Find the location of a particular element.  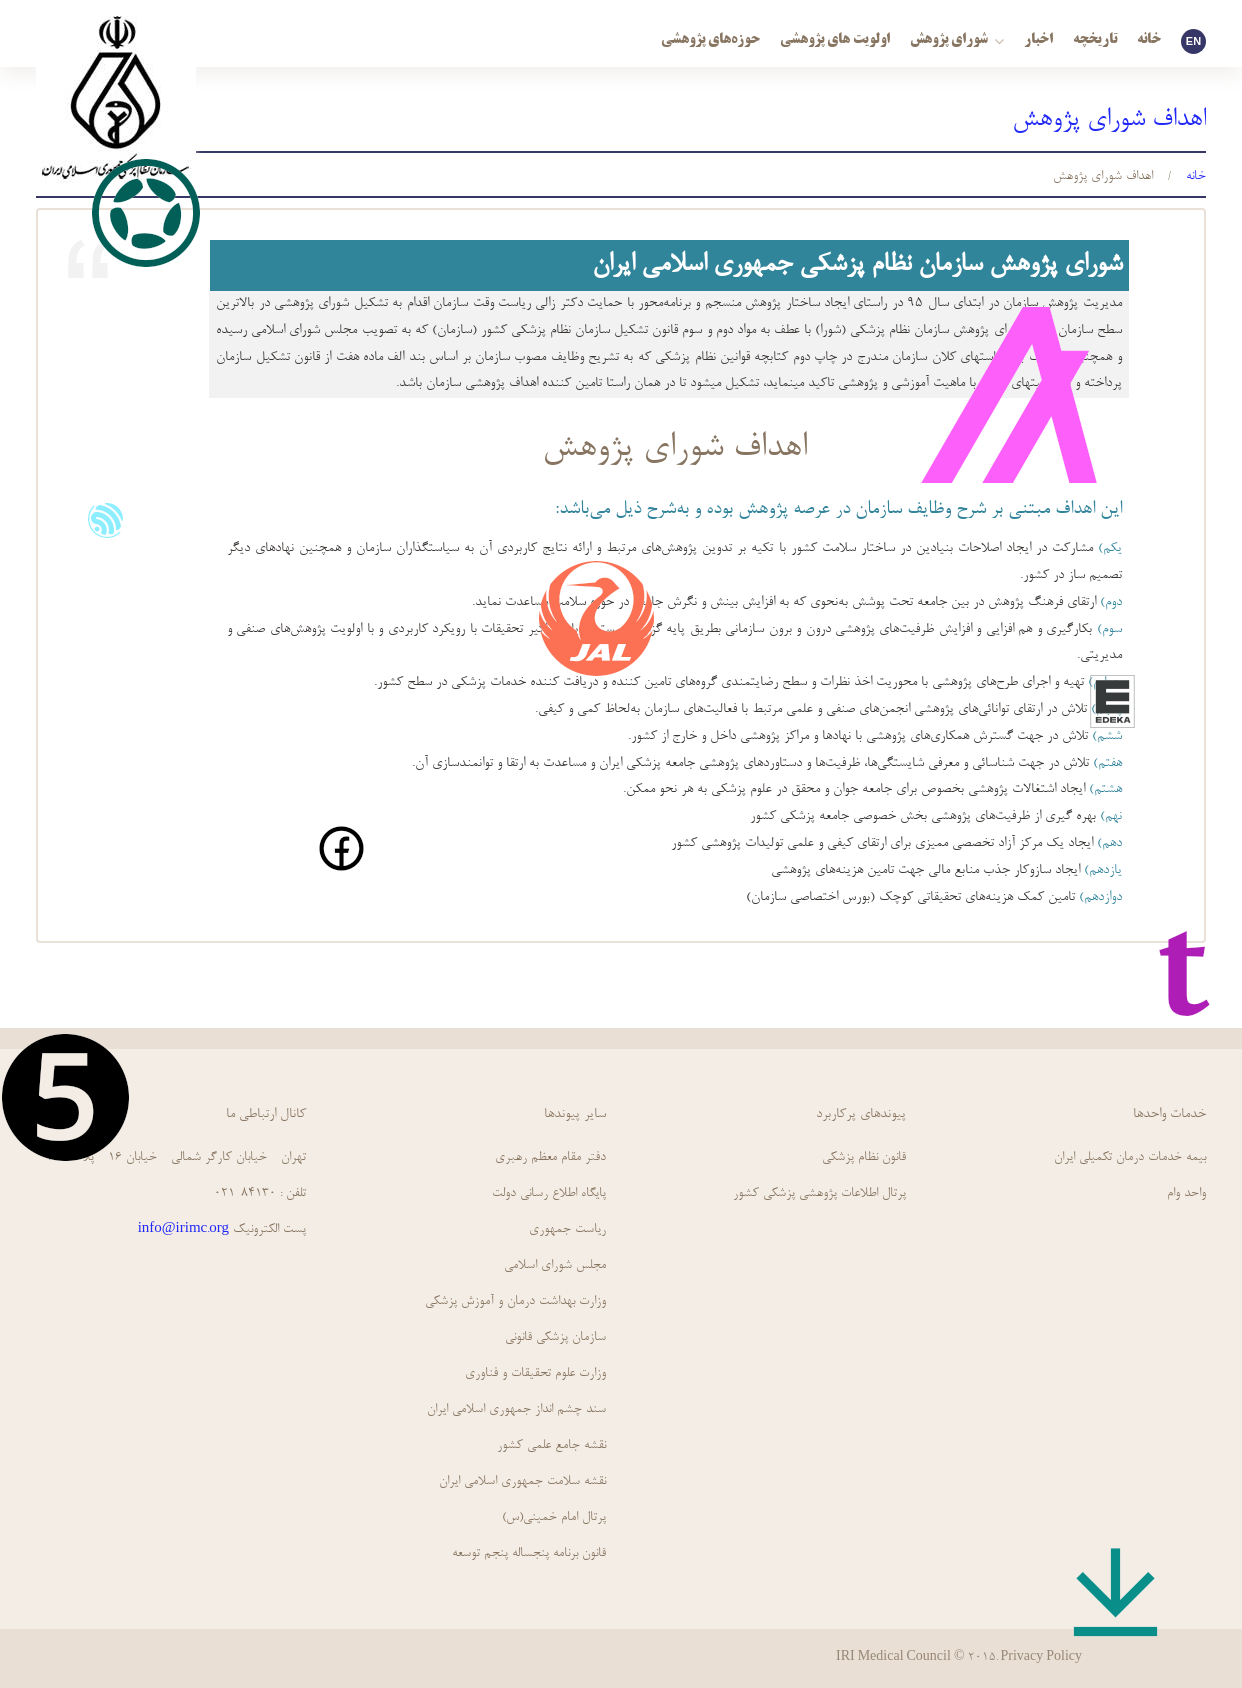

open the EDEKA grocery store app is located at coordinates (1112, 701).